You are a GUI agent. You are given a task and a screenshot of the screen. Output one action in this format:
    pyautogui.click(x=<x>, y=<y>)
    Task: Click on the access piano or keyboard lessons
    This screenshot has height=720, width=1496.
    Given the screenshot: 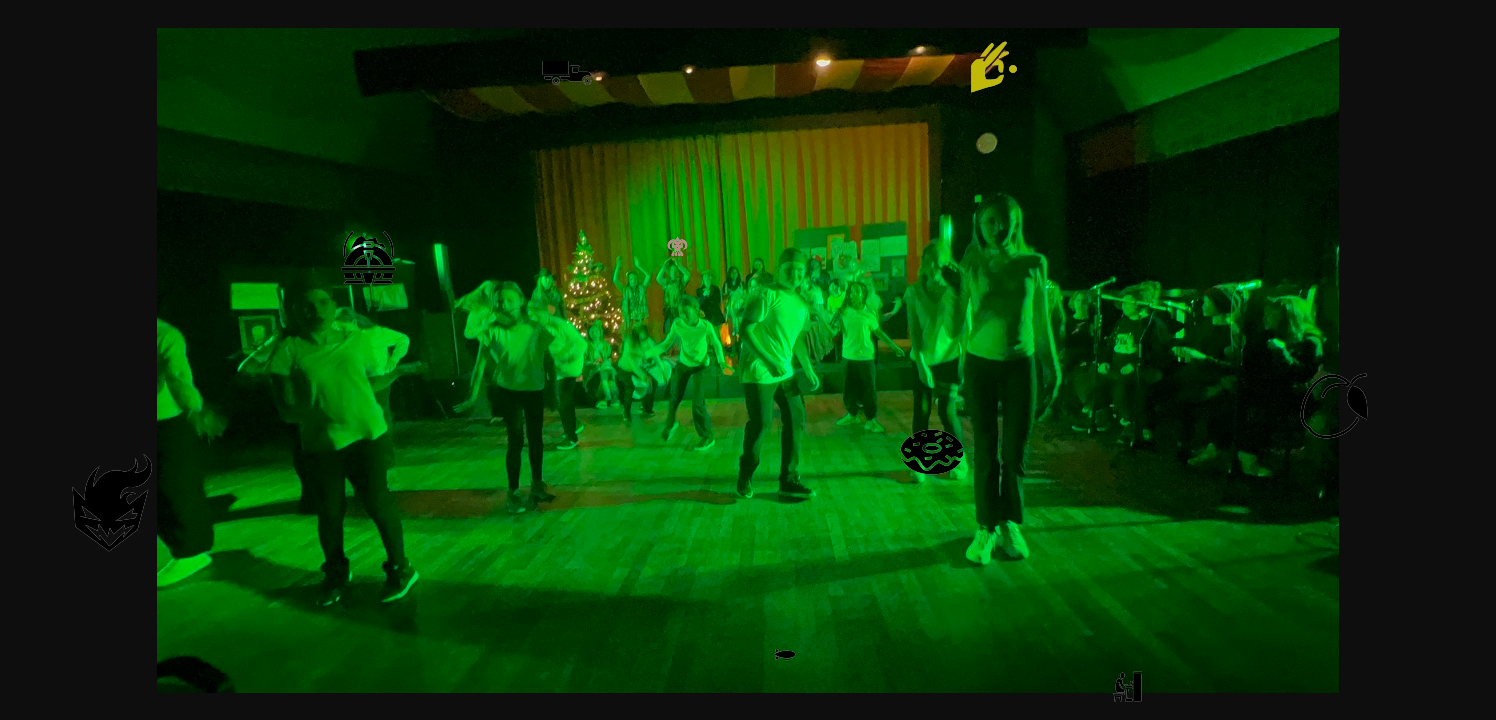 What is the action you would take?
    pyautogui.click(x=1128, y=686)
    